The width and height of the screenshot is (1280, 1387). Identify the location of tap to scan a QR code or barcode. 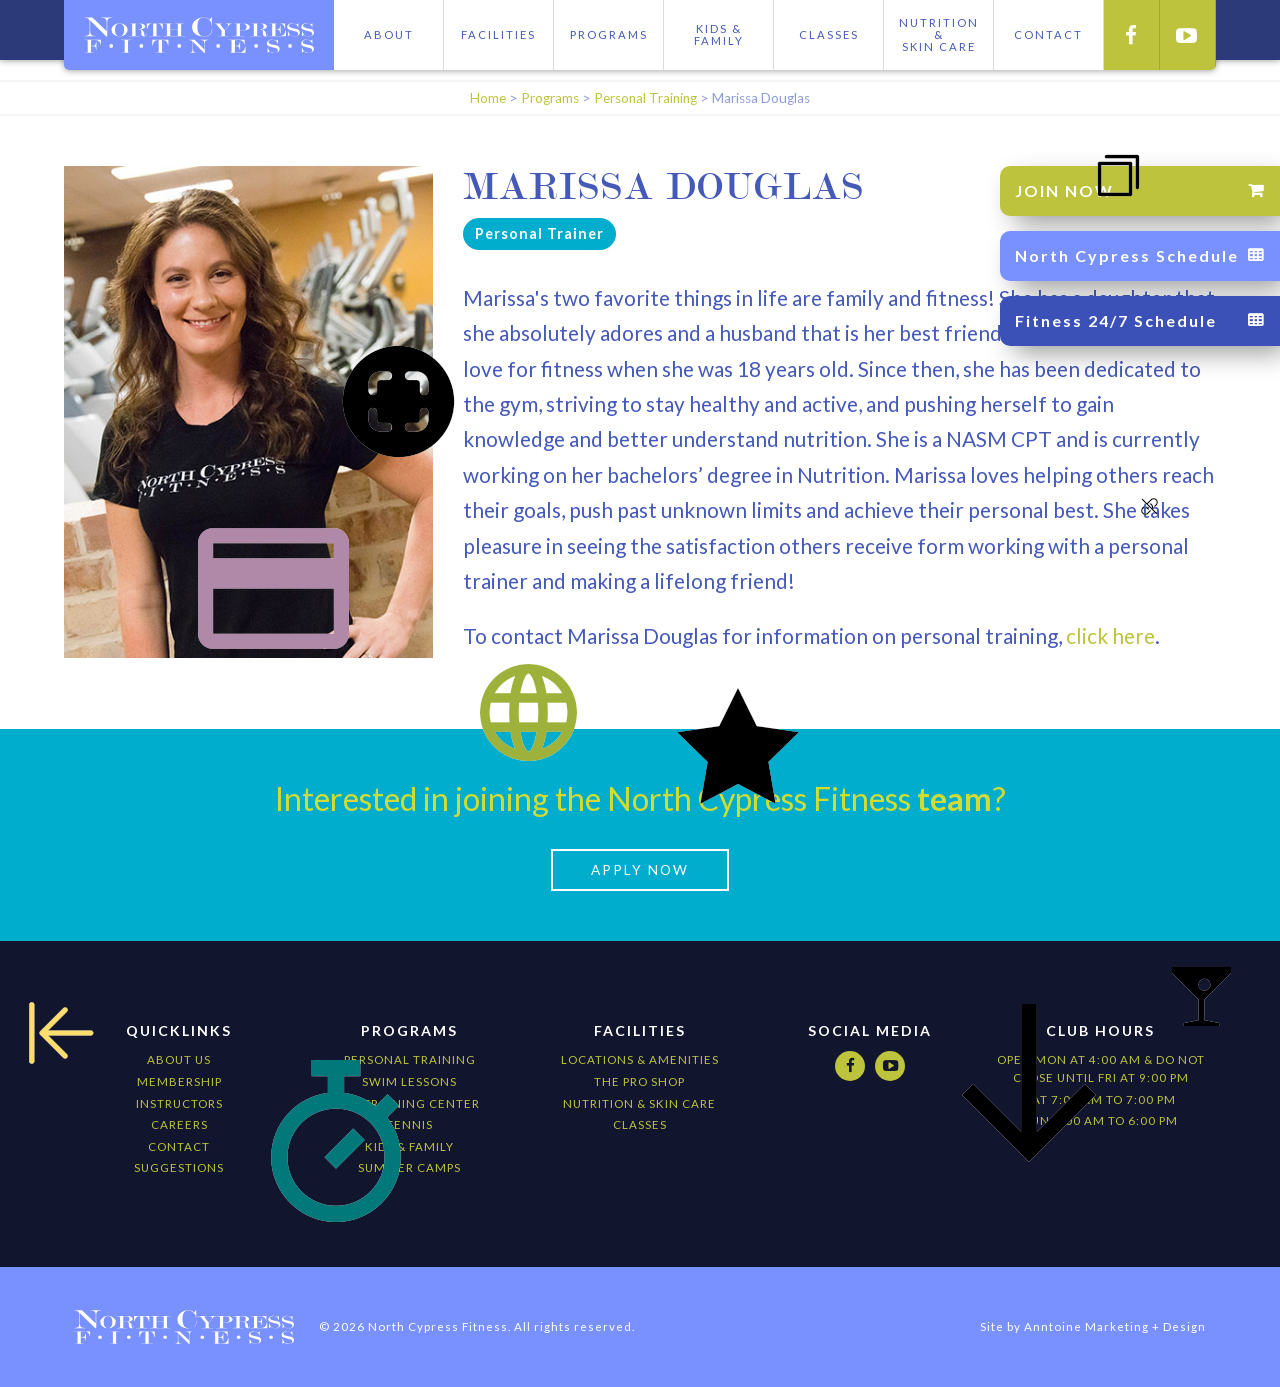
(398, 401).